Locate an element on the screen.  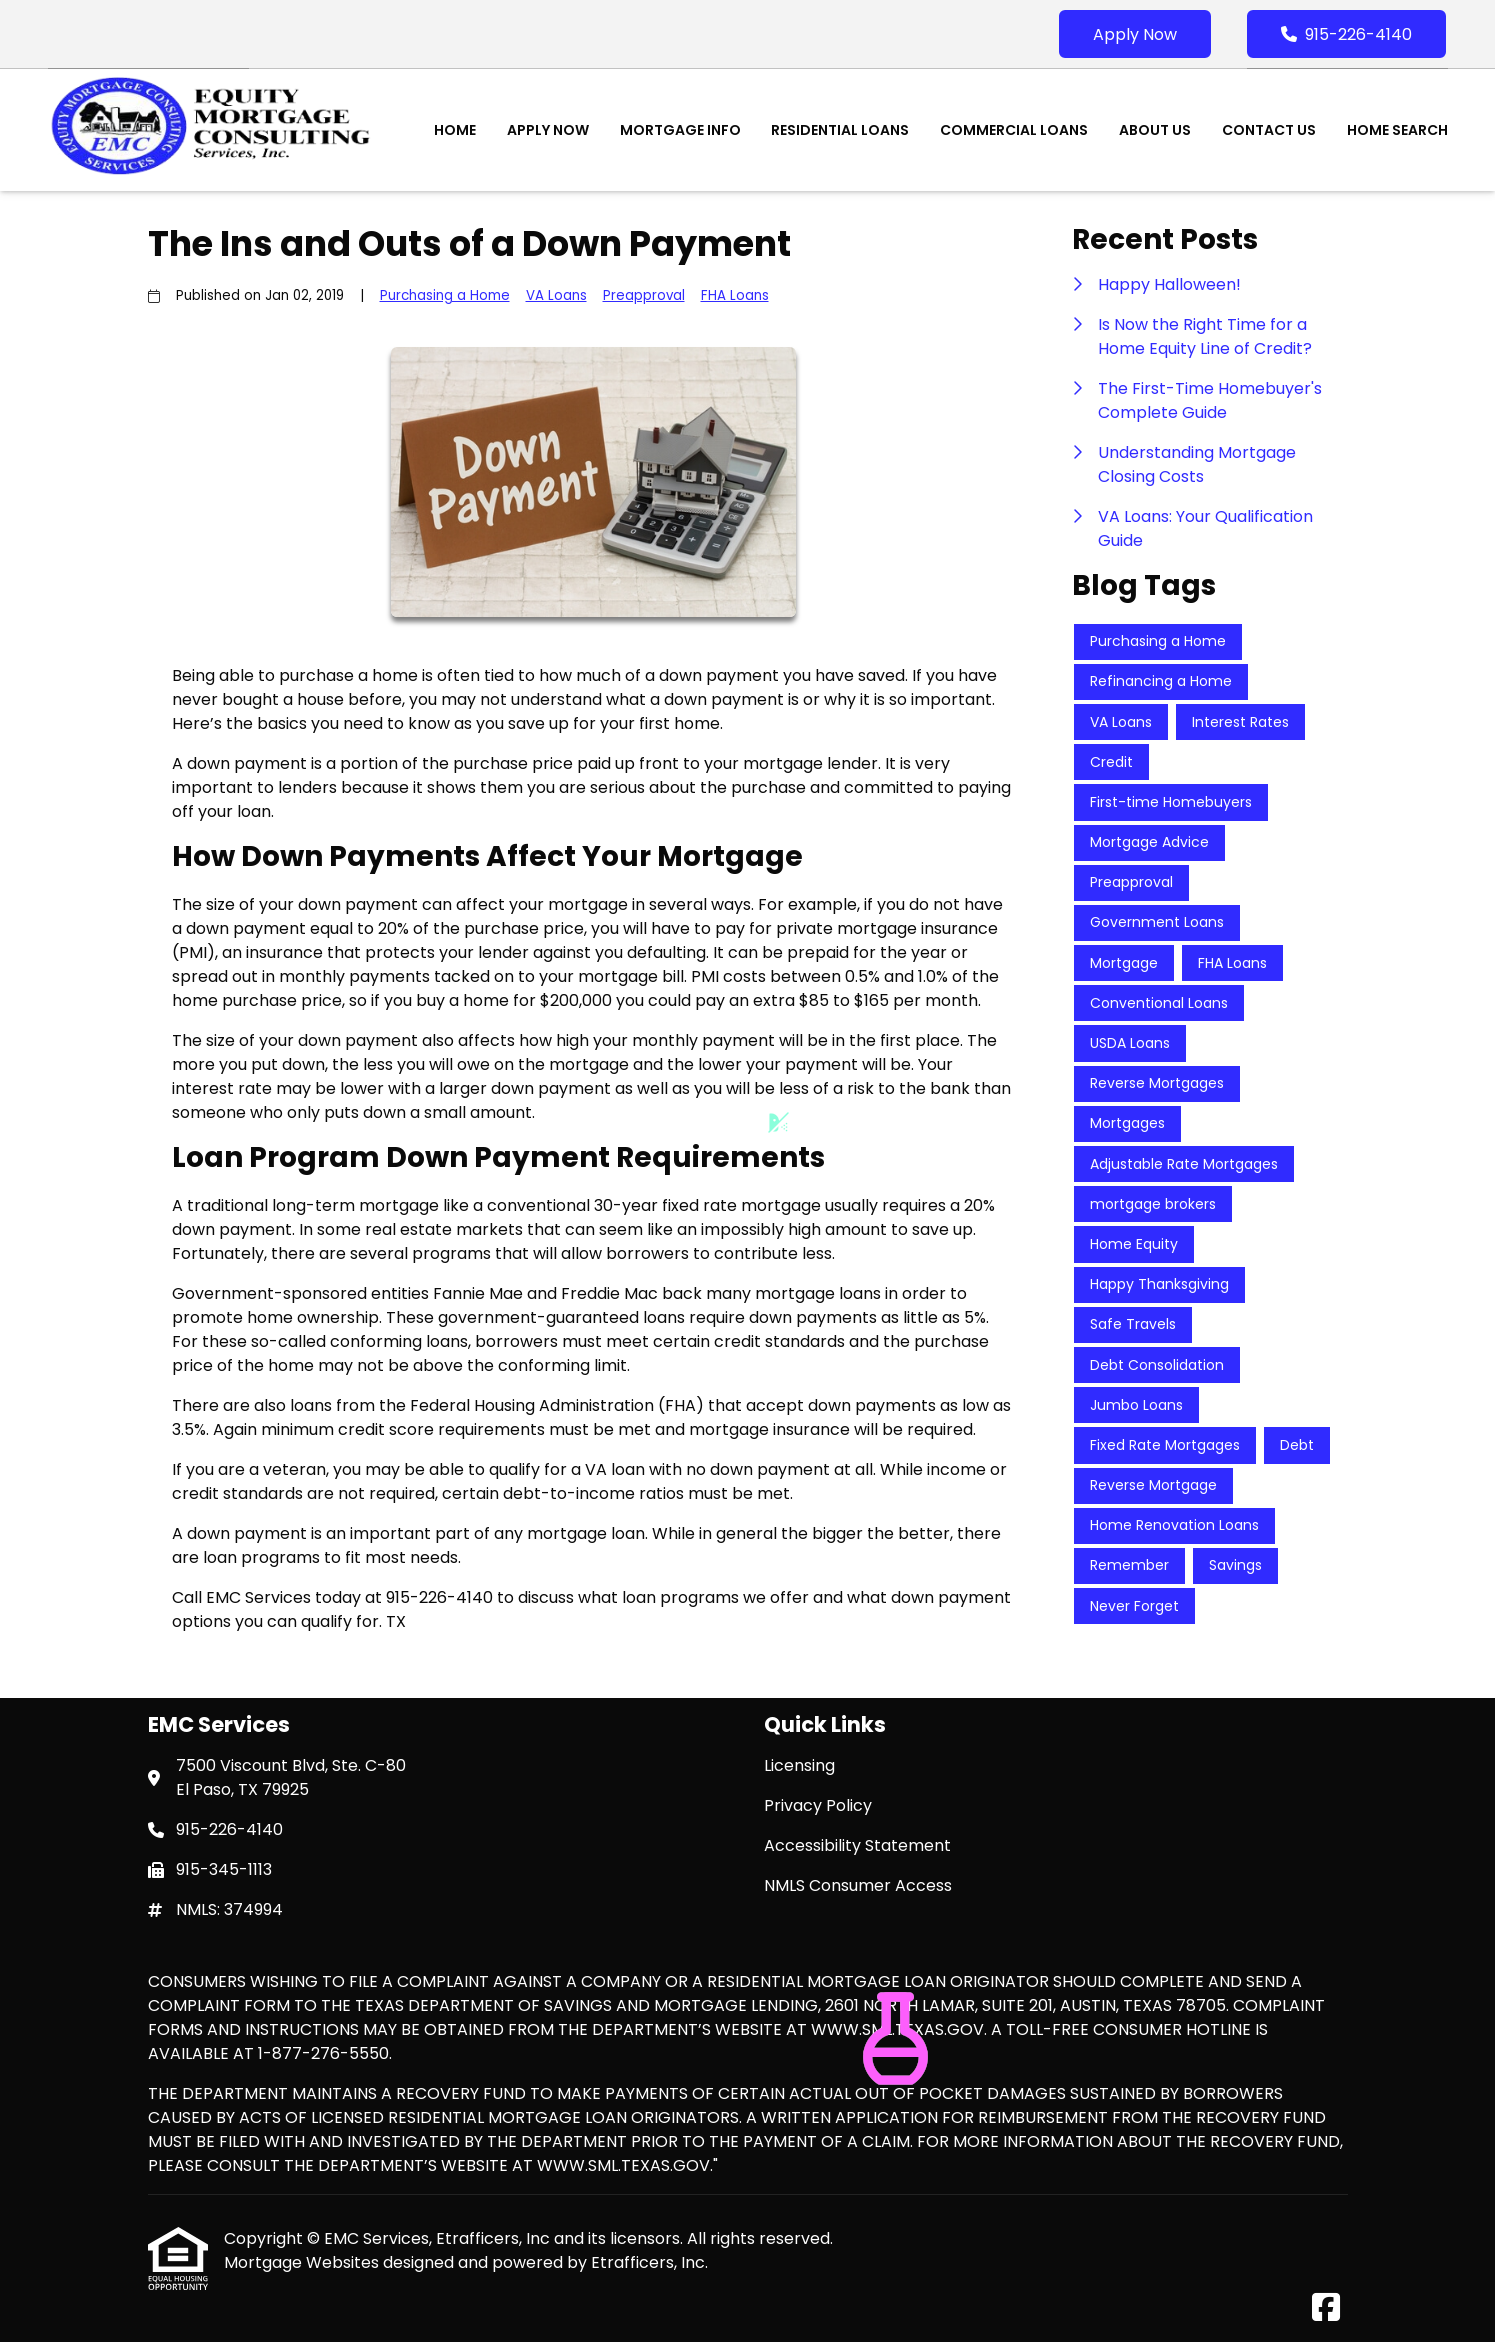
access lab or experiment features is located at coordinates (895, 2038).